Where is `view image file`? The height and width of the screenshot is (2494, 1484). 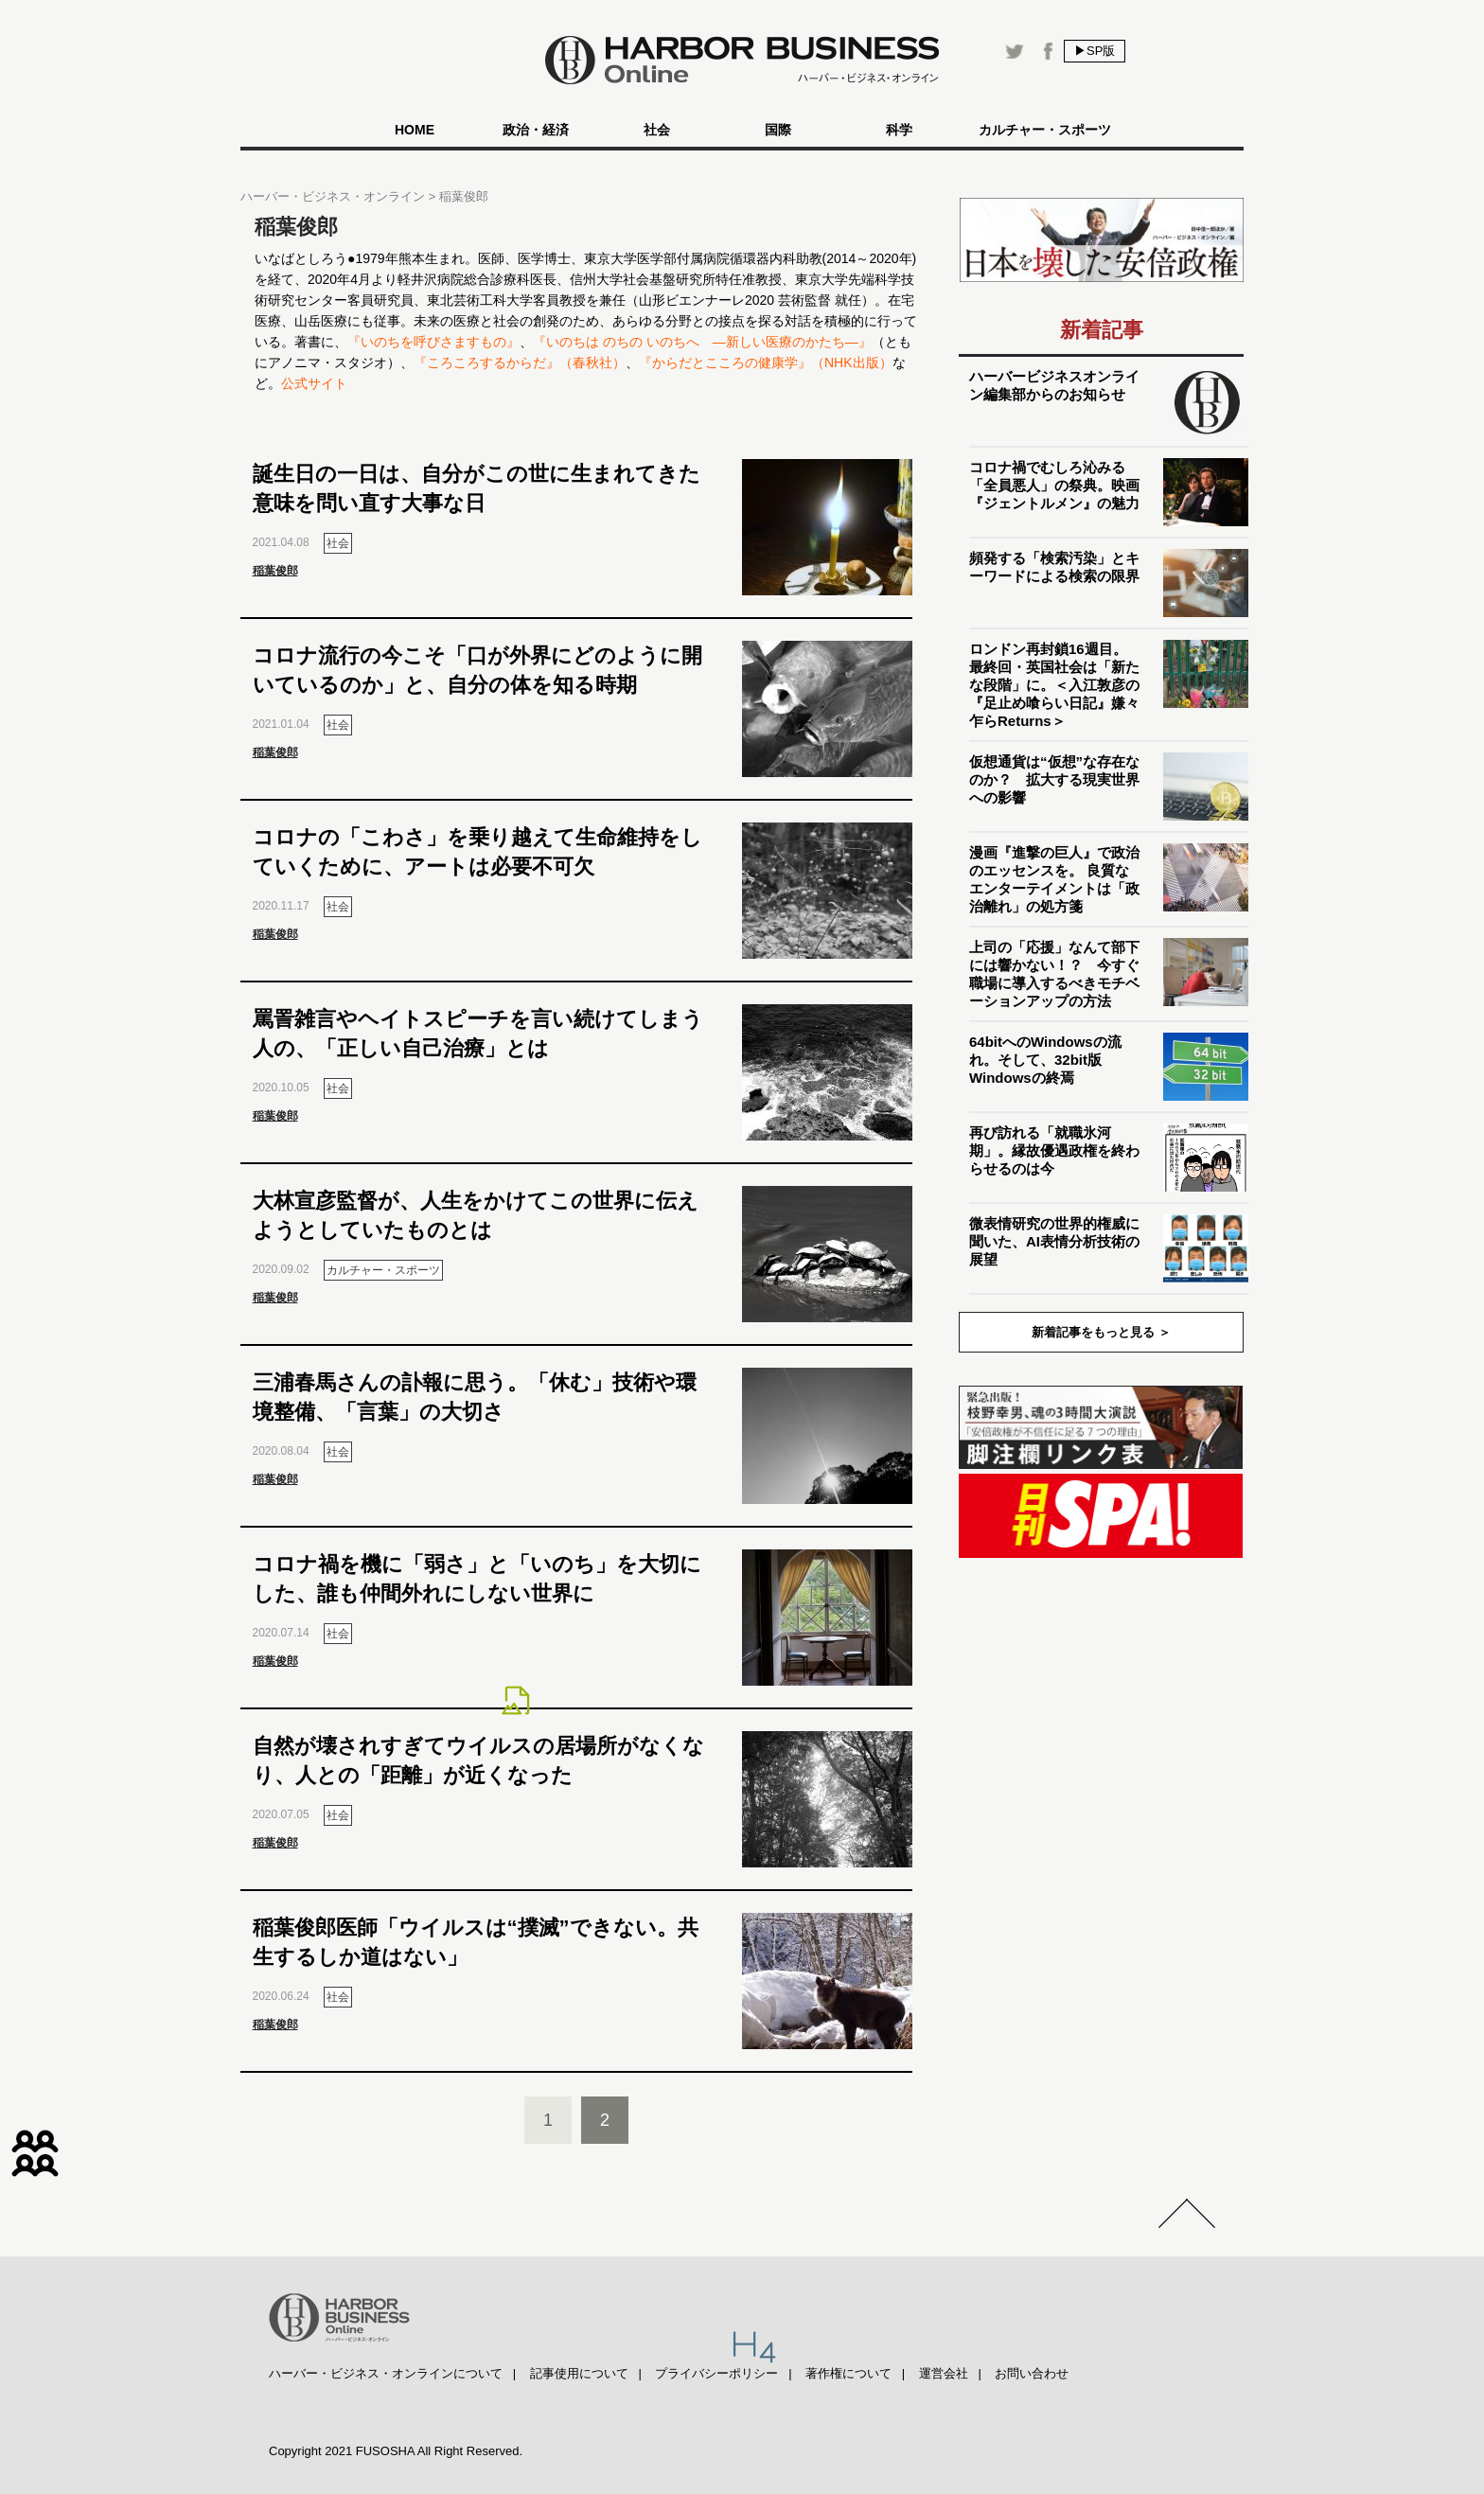 view image file is located at coordinates (517, 1700).